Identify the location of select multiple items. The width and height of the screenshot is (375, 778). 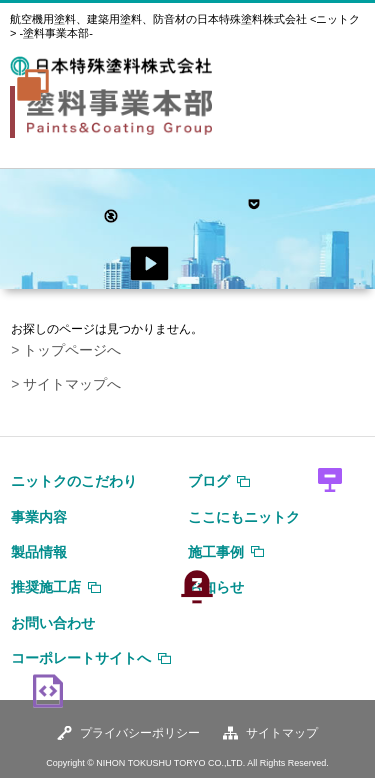
(33, 85).